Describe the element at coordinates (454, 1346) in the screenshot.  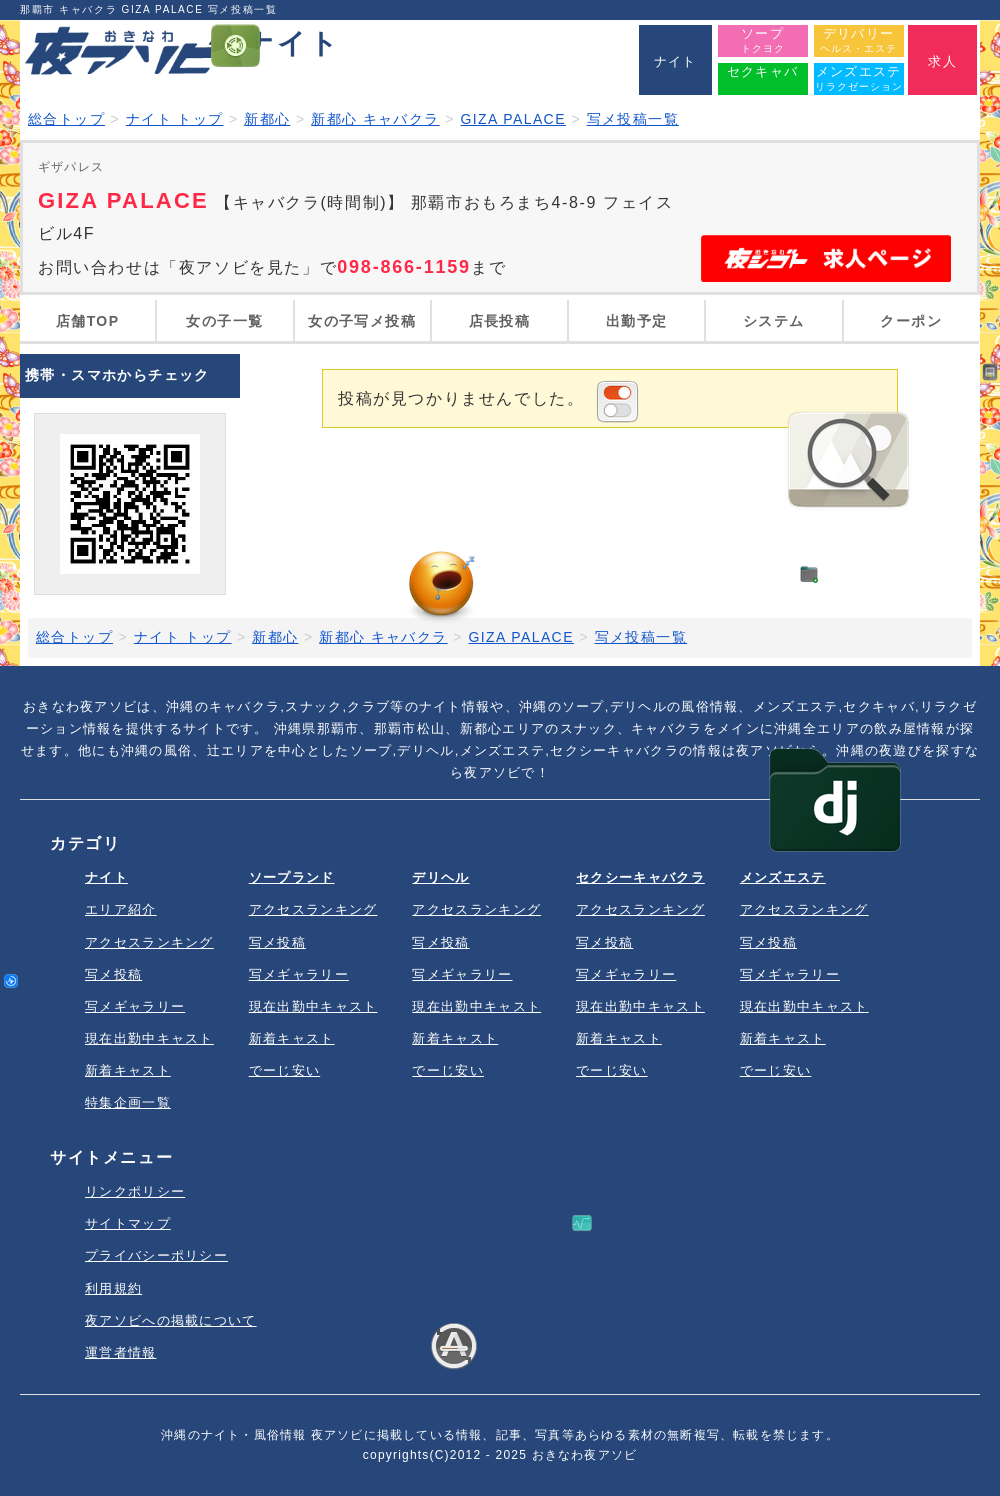
I see `open the software update notifier app` at that location.